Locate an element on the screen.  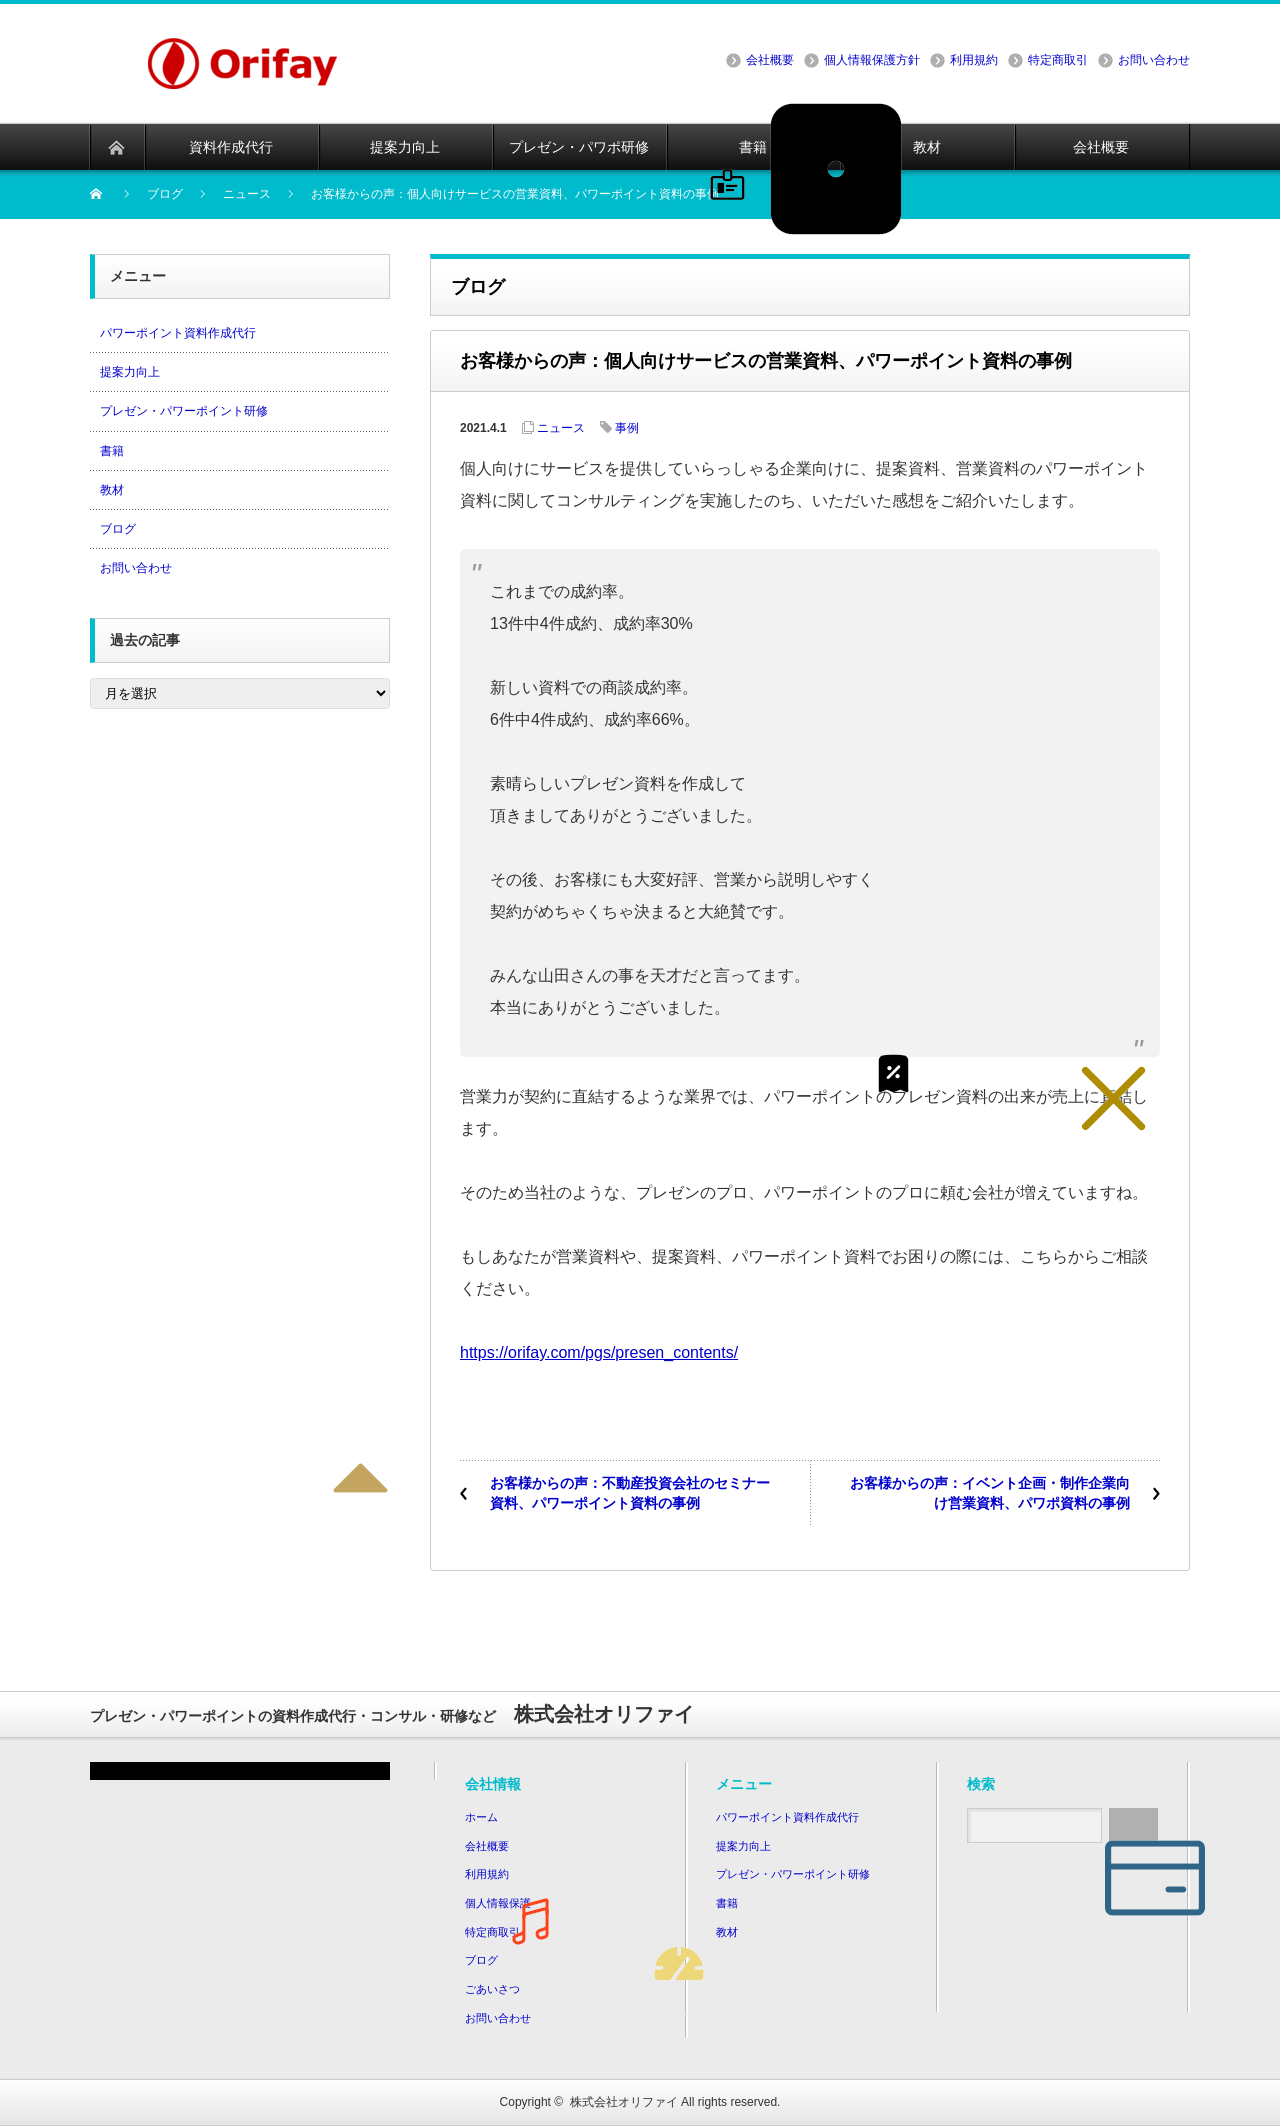
close the current window or dialog is located at coordinates (1113, 1098).